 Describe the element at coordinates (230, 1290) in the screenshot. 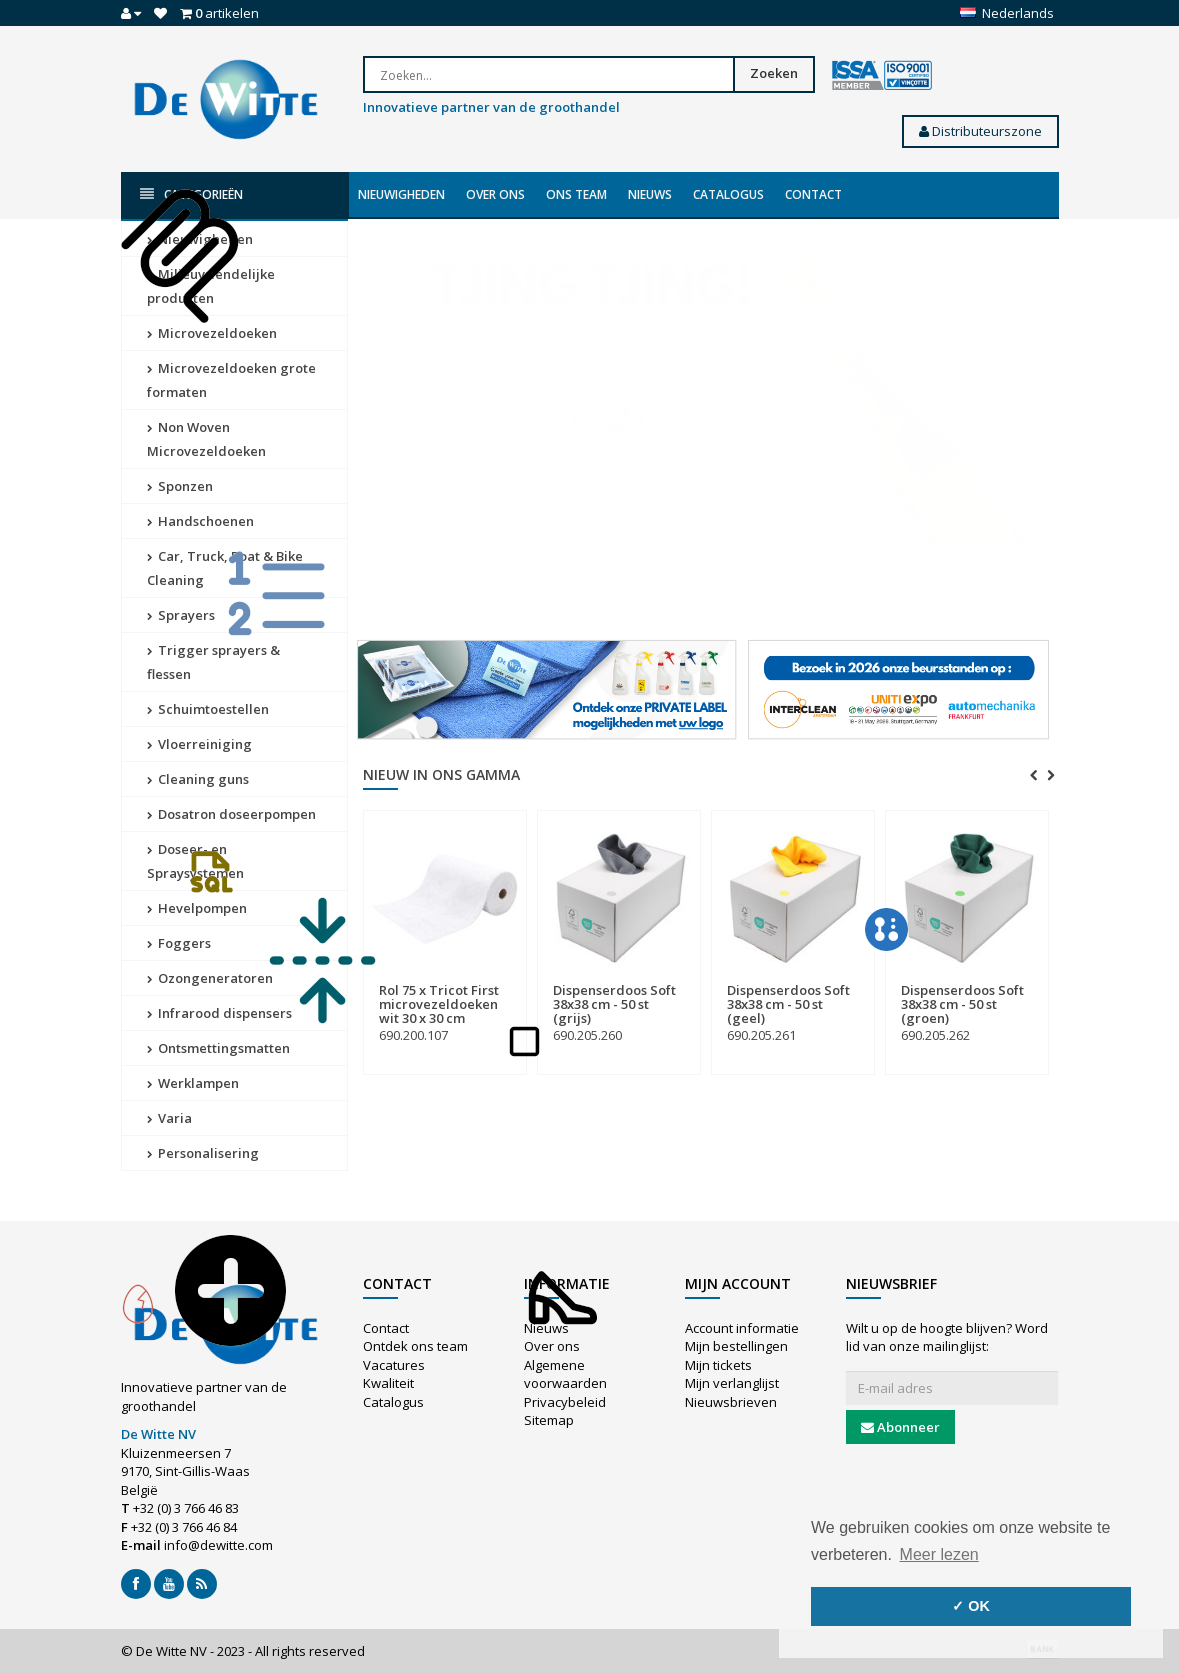

I see `add a new item to your feed` at that location.